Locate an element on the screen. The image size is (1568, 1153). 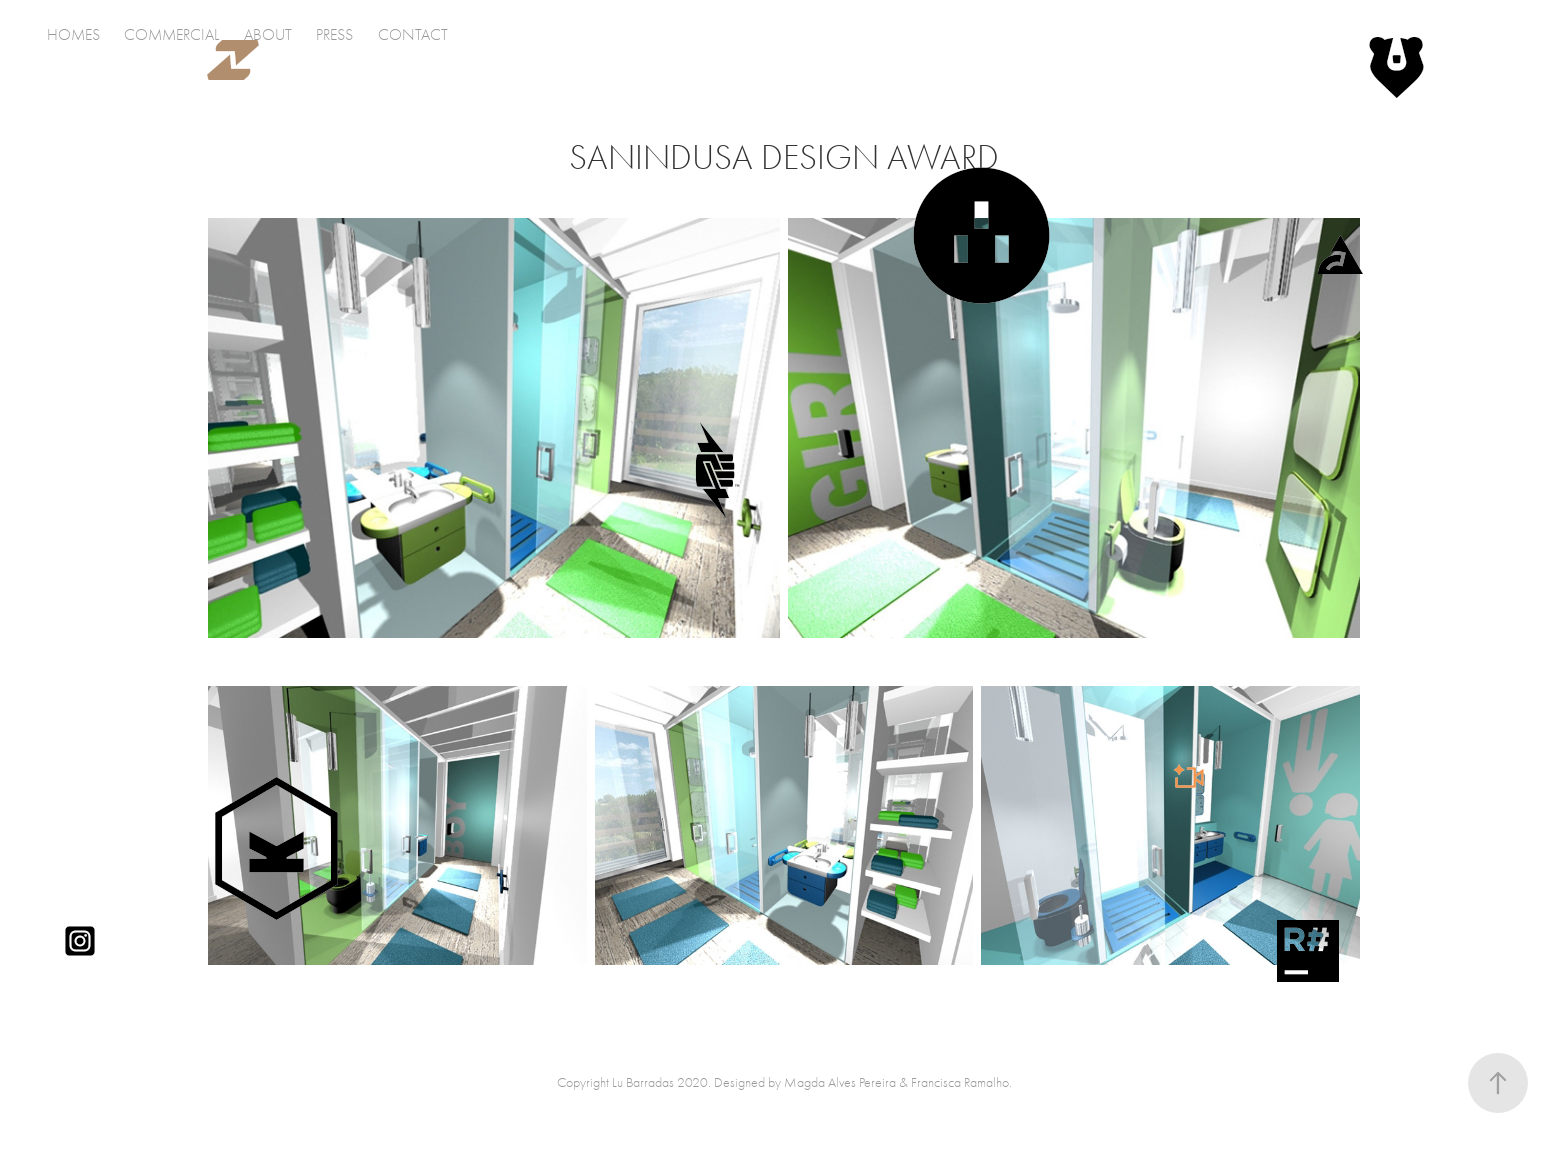
kirby CMS logo is located at coordinates (276, 848).